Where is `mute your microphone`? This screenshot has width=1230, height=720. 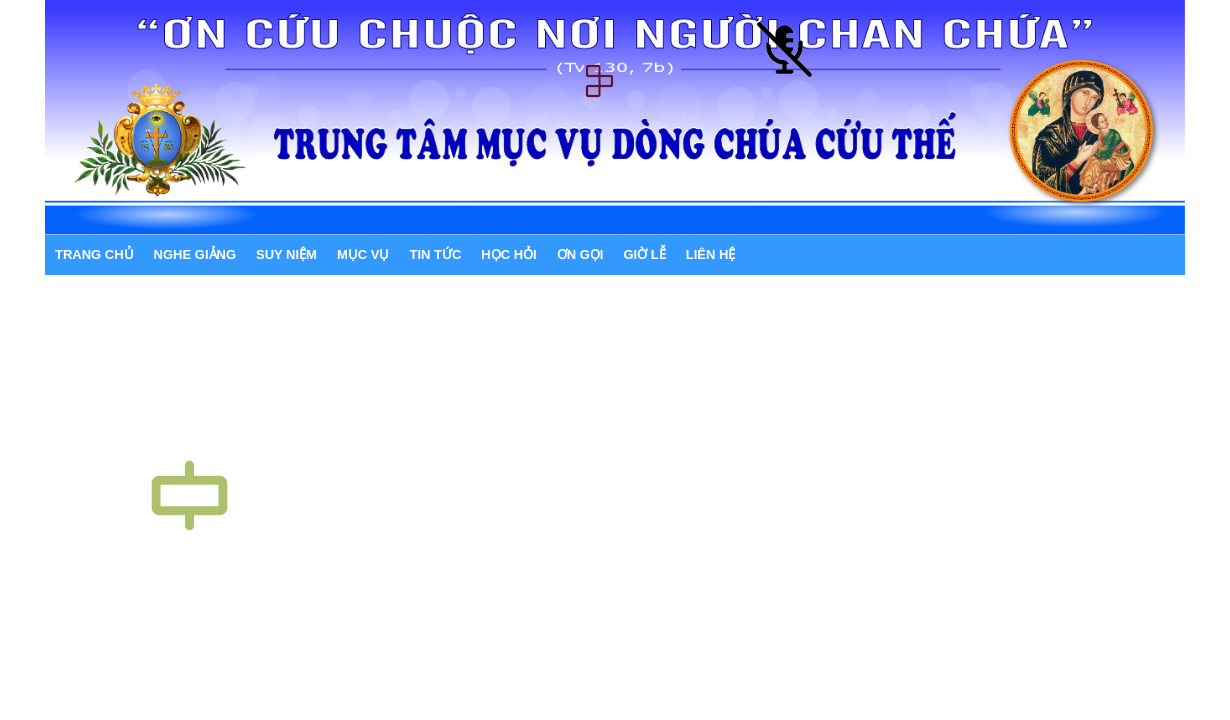 mute your microphone is located at coordinates (784, 49).